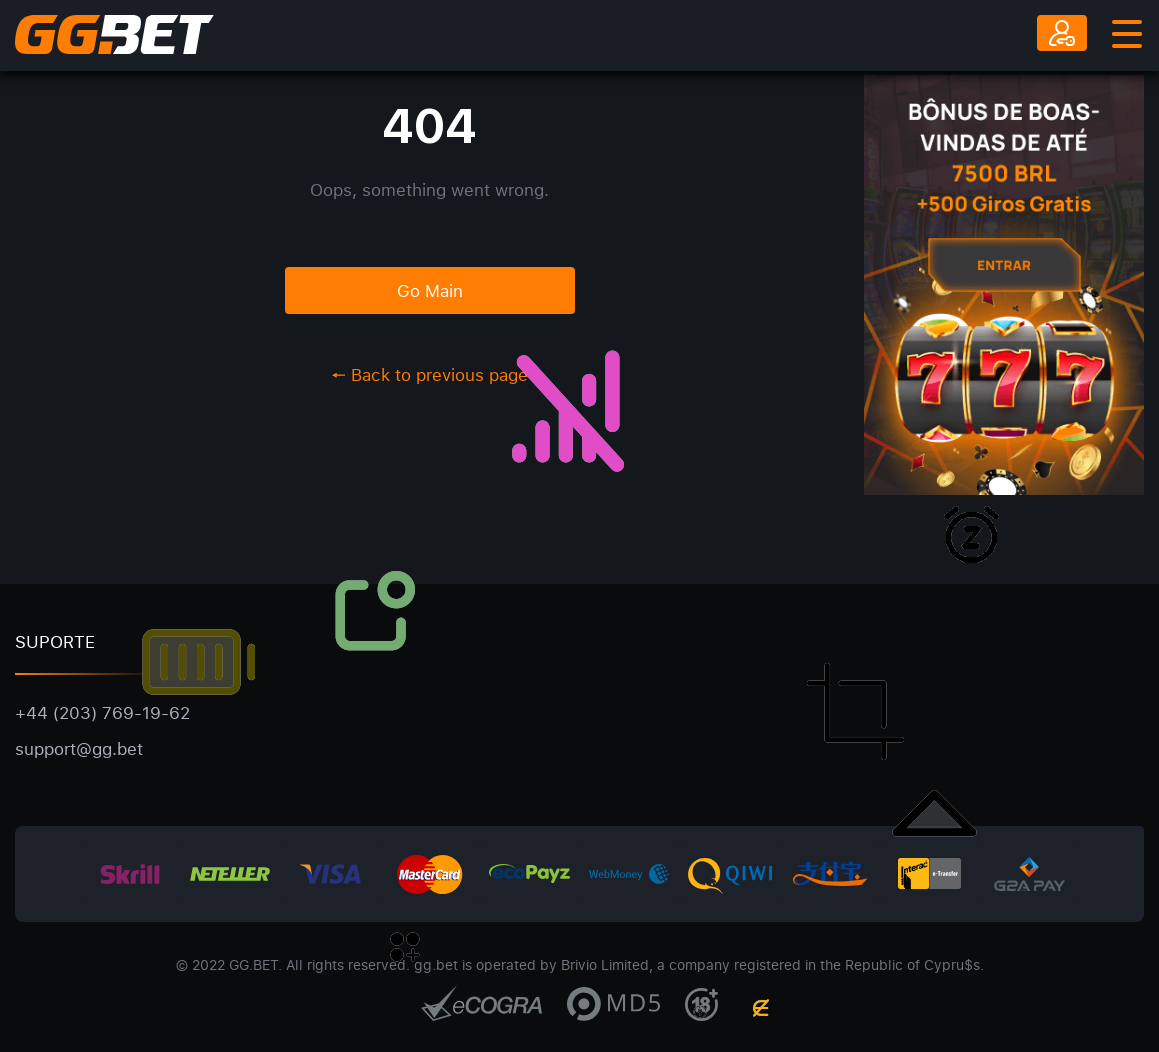 This screenshot has height=1052, width=1159. I want to click on crop an image or photo, so click(855, 711).